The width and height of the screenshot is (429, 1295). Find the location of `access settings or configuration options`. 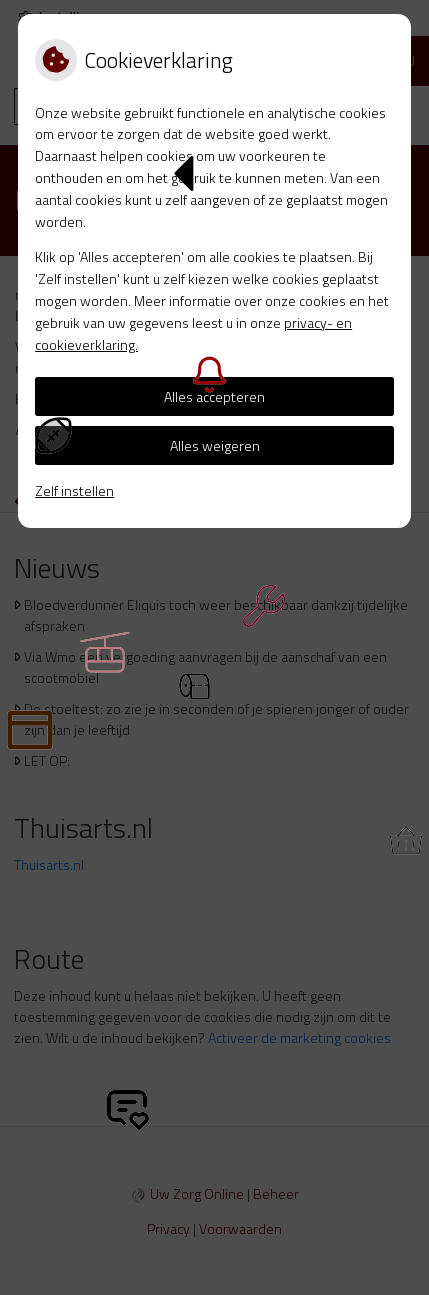

access settings or configuration options is located at coordinates (264, 606).